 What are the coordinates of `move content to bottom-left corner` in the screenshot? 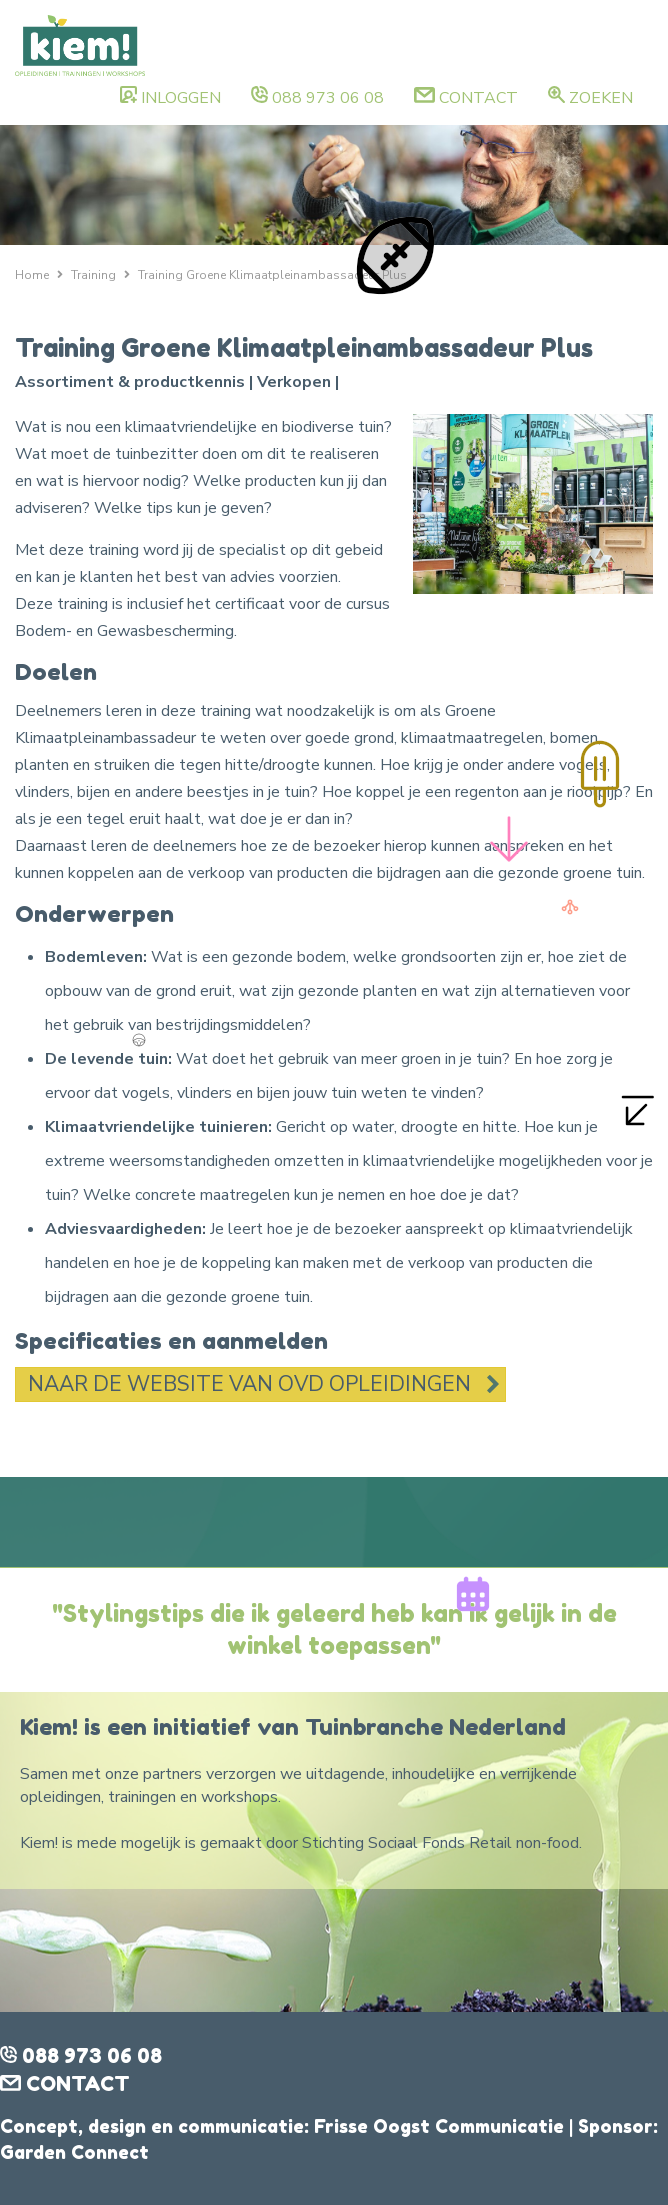 It's located at (636, 1110).